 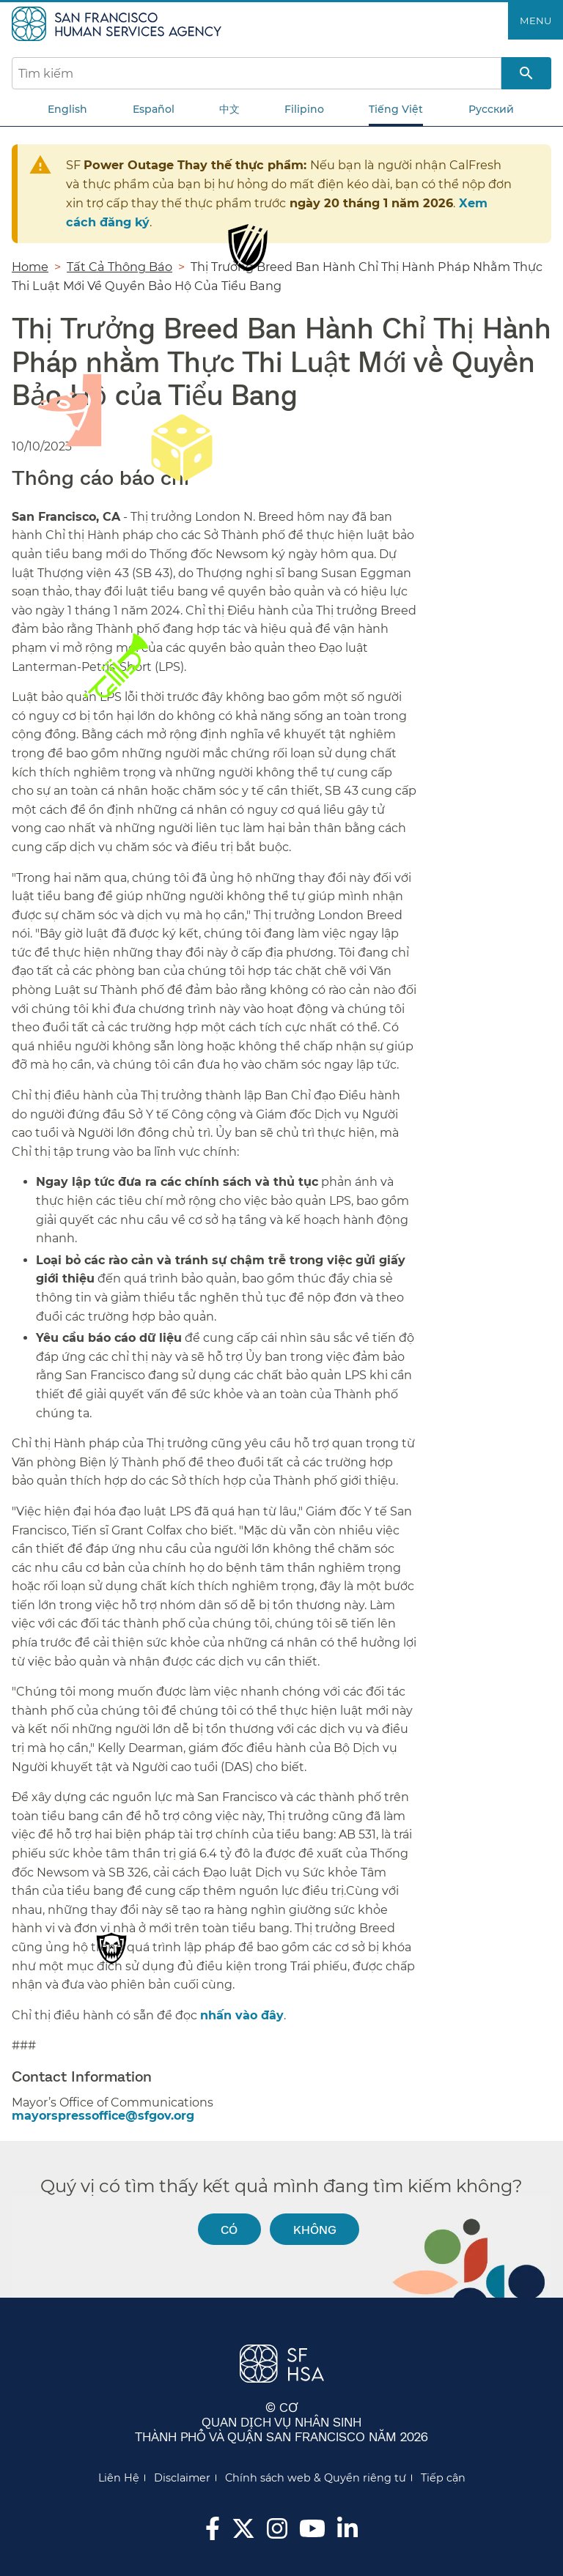 I want to click on play sound or audio notification, so click(x=116, y=666).